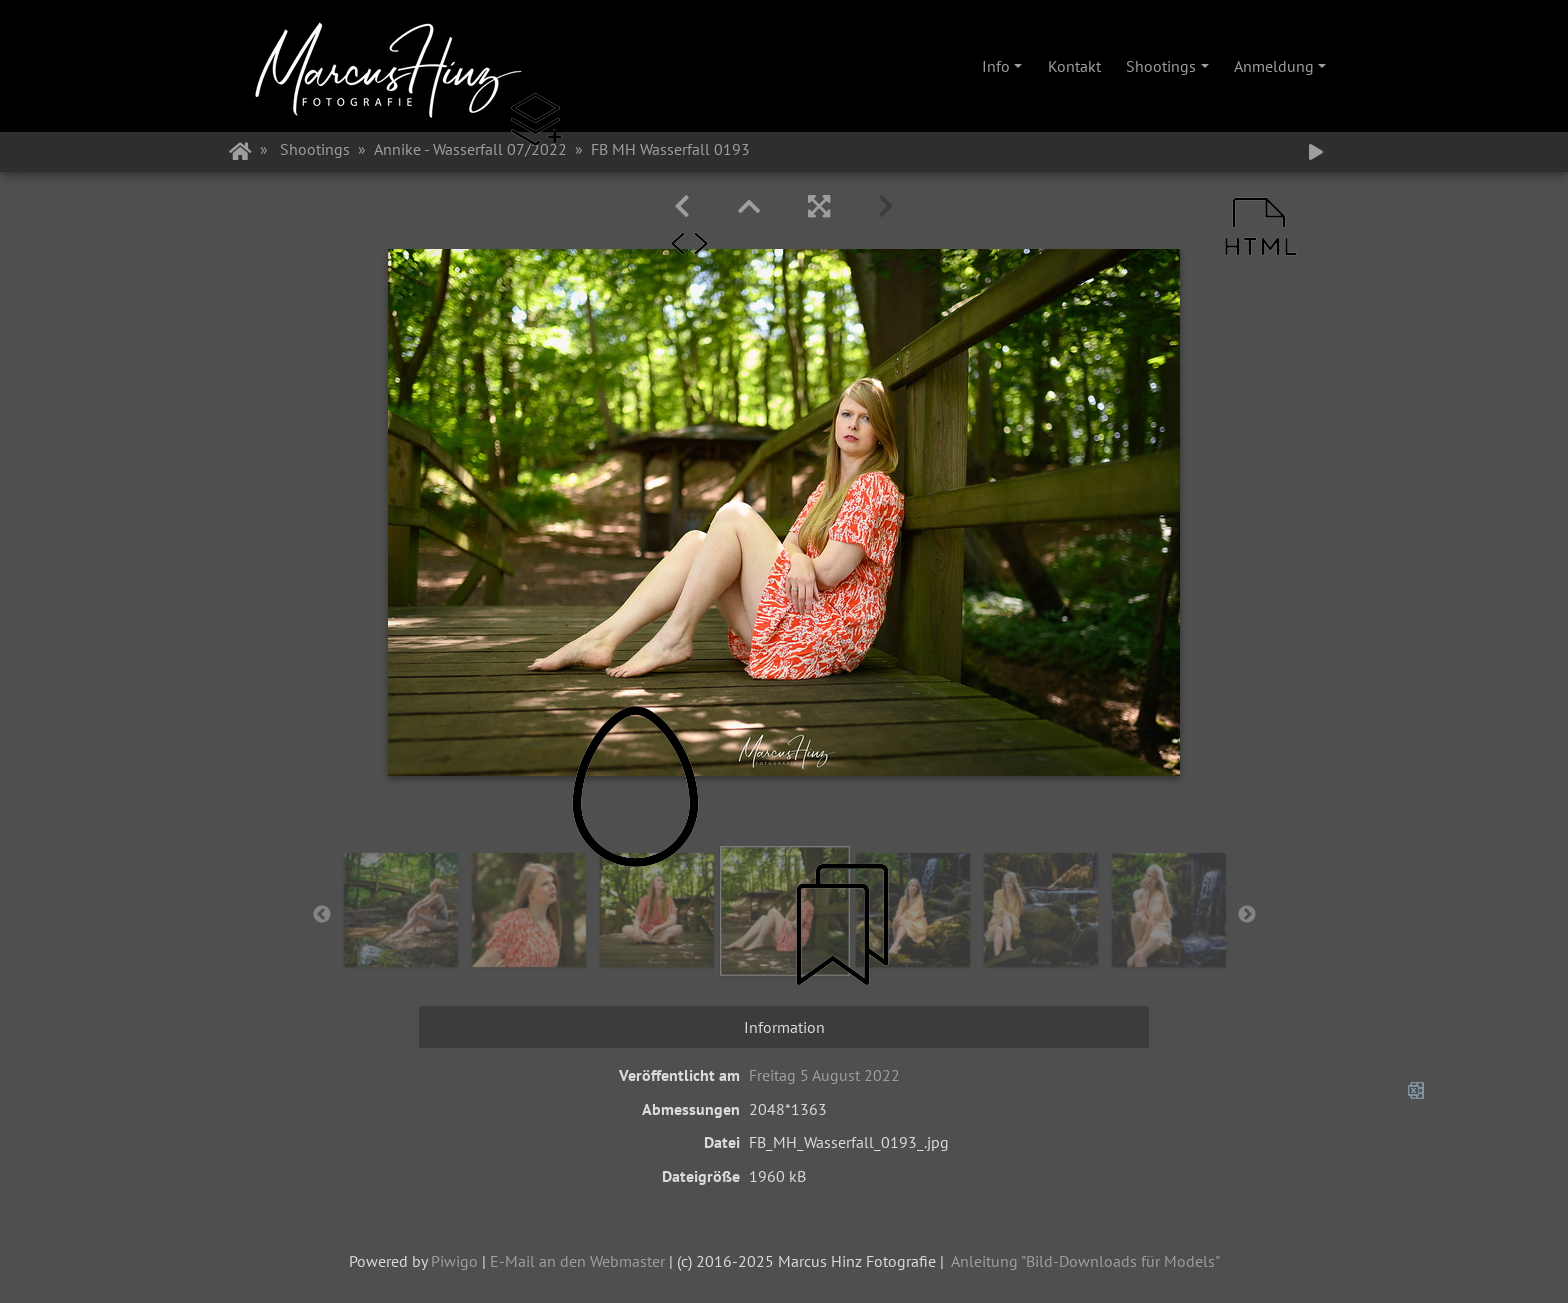 Image resolution: width=1568 pixels, height=1303 pixels. What do you see at coordinates (1259, 229) in the screenshot?
I see `view or open an HTML file` at bounding box center [1259, 229].